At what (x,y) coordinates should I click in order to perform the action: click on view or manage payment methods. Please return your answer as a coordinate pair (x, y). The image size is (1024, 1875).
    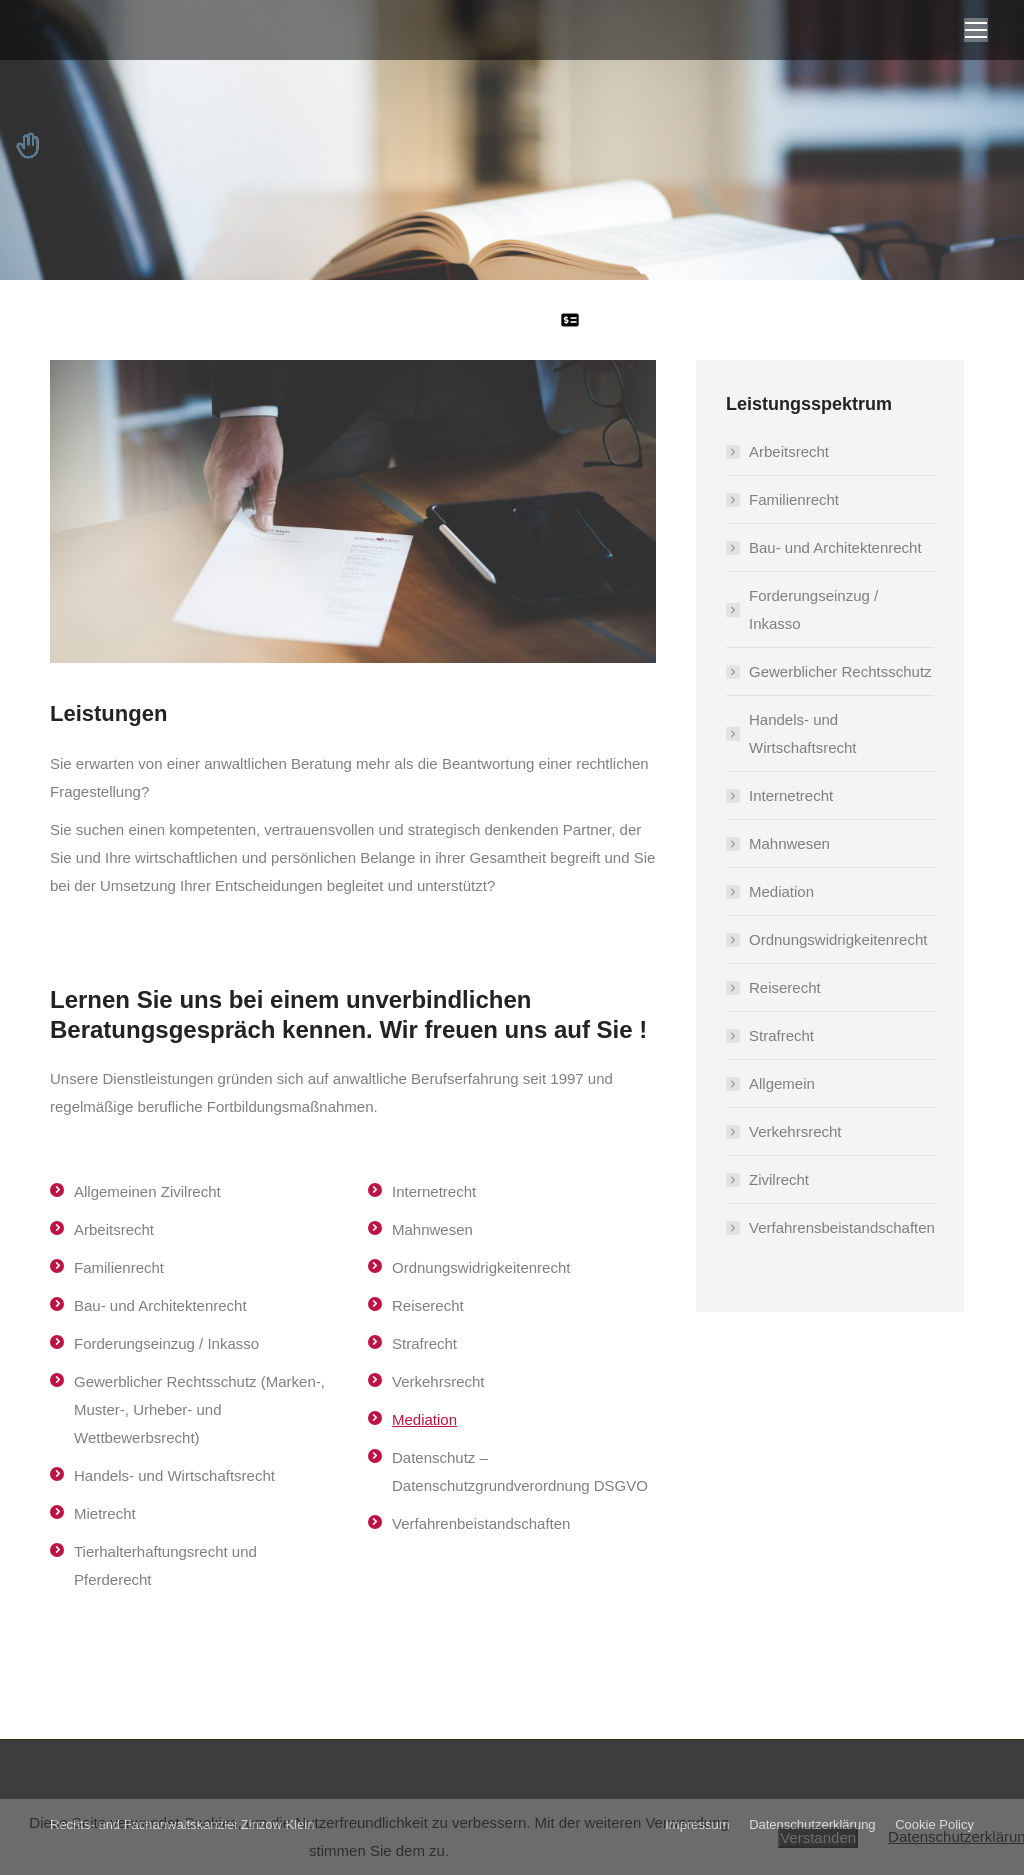
    Looking at the image, I should click on (570, 320).